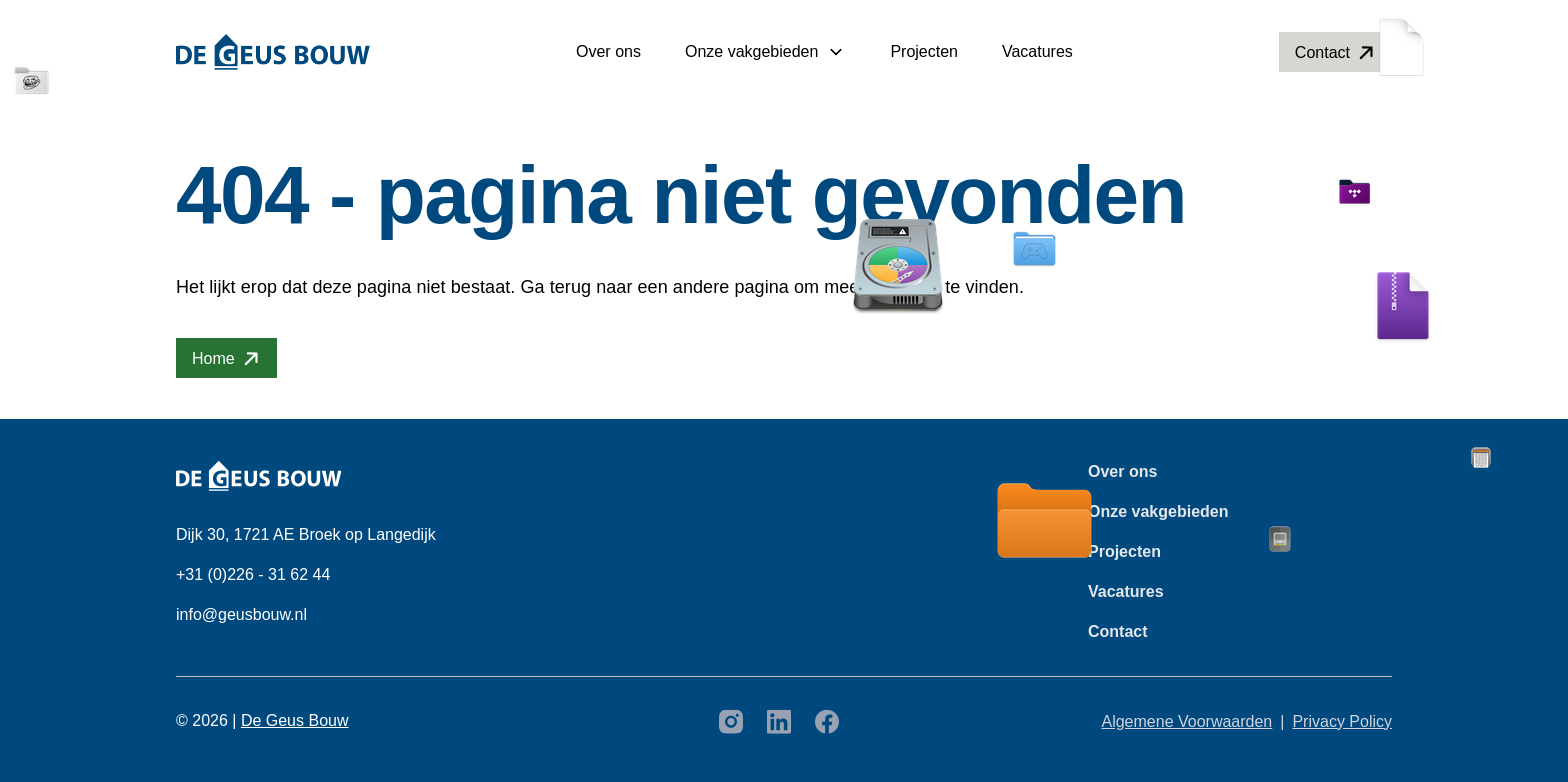 The width and height of the screenshot is (1568, 782). What do you see at coordinates (1044, 520) in the screenshot?
I see `open folder containing files` at bounding box center [1044, 520].